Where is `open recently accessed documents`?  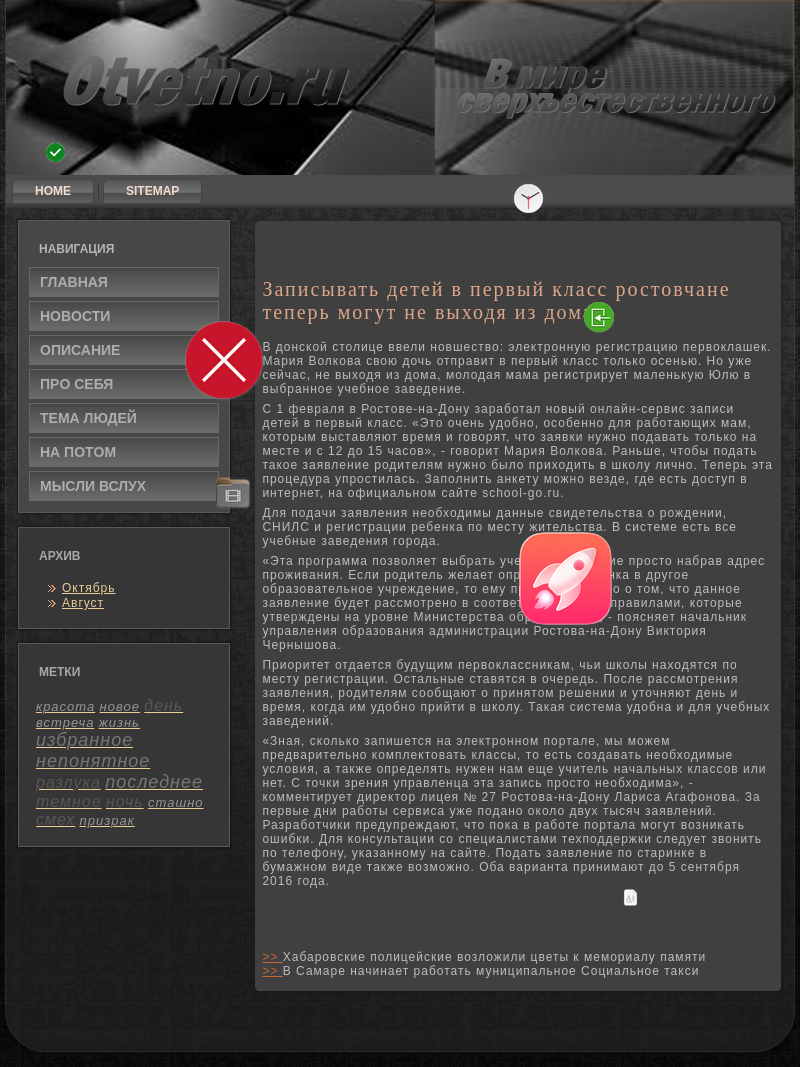 open recently accessed documents is located at coordinates (528, 198).